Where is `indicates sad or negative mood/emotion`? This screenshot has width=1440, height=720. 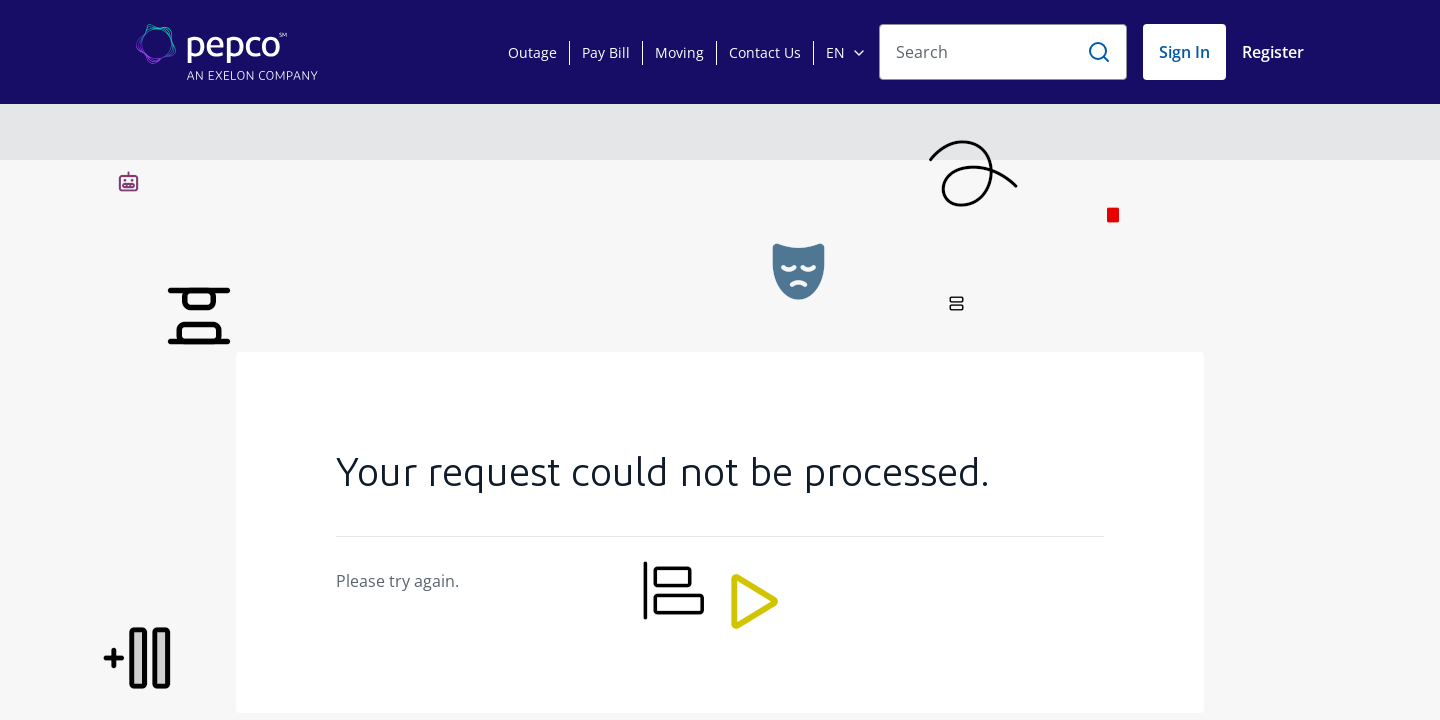
indicates sad or negative mood/emotion is located at coordinates (798, 269).